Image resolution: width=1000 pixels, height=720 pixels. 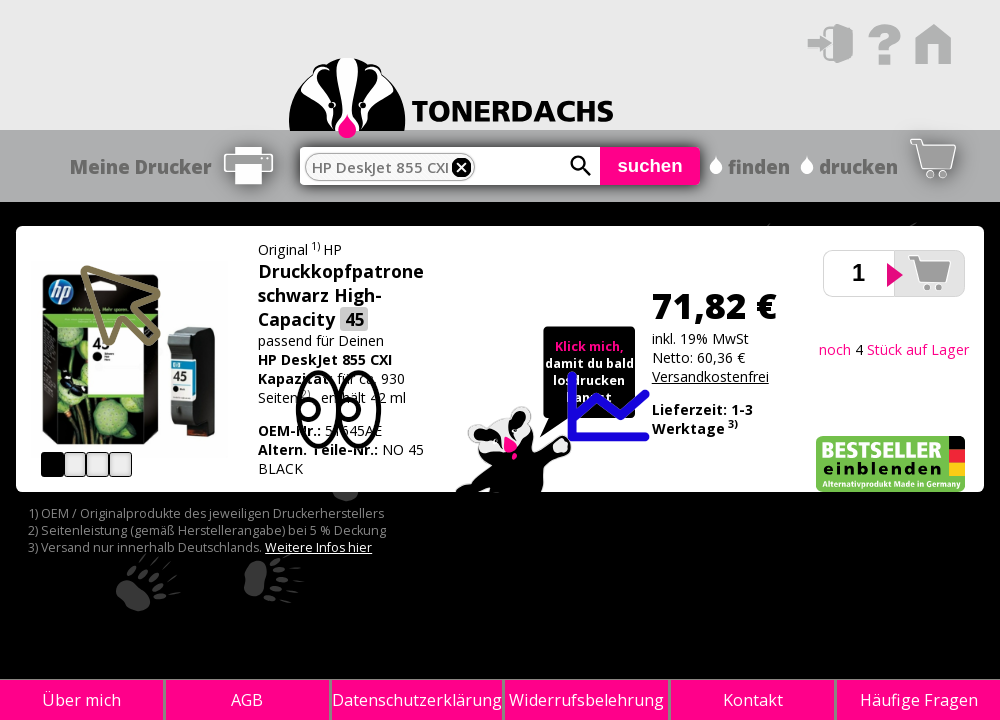 What do you see at coordinates (608, 406) in the screenshot?
I see `view analytics or statistics` at bounding box center [608, 406].